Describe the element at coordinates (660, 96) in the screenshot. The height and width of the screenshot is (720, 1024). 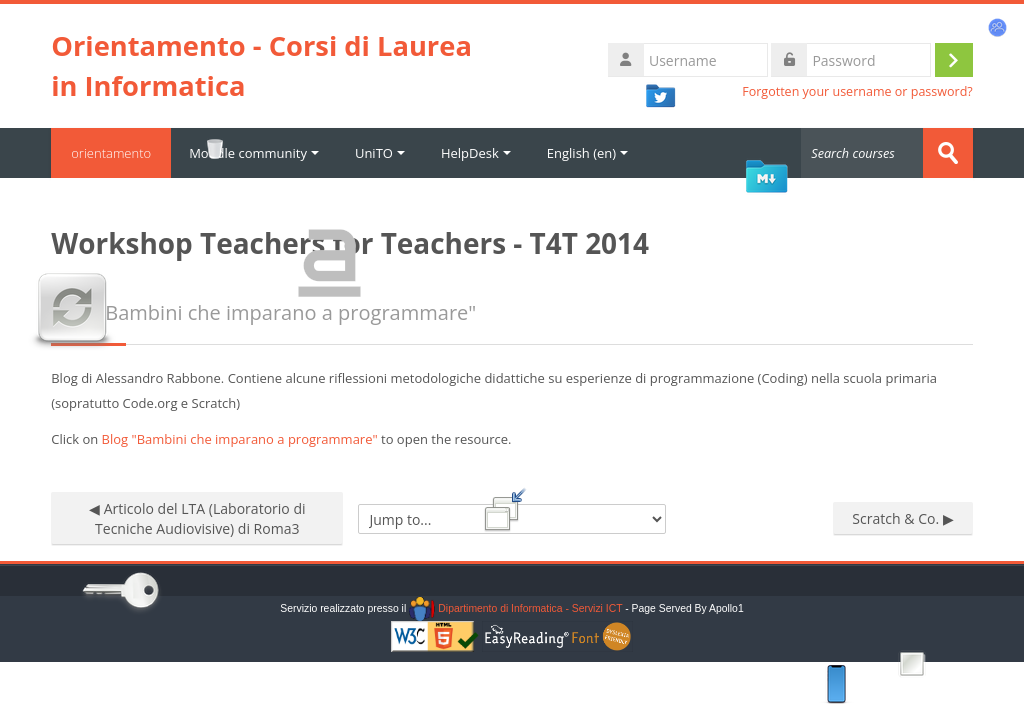
I see `open folder containing Twitter-related files` at that location.